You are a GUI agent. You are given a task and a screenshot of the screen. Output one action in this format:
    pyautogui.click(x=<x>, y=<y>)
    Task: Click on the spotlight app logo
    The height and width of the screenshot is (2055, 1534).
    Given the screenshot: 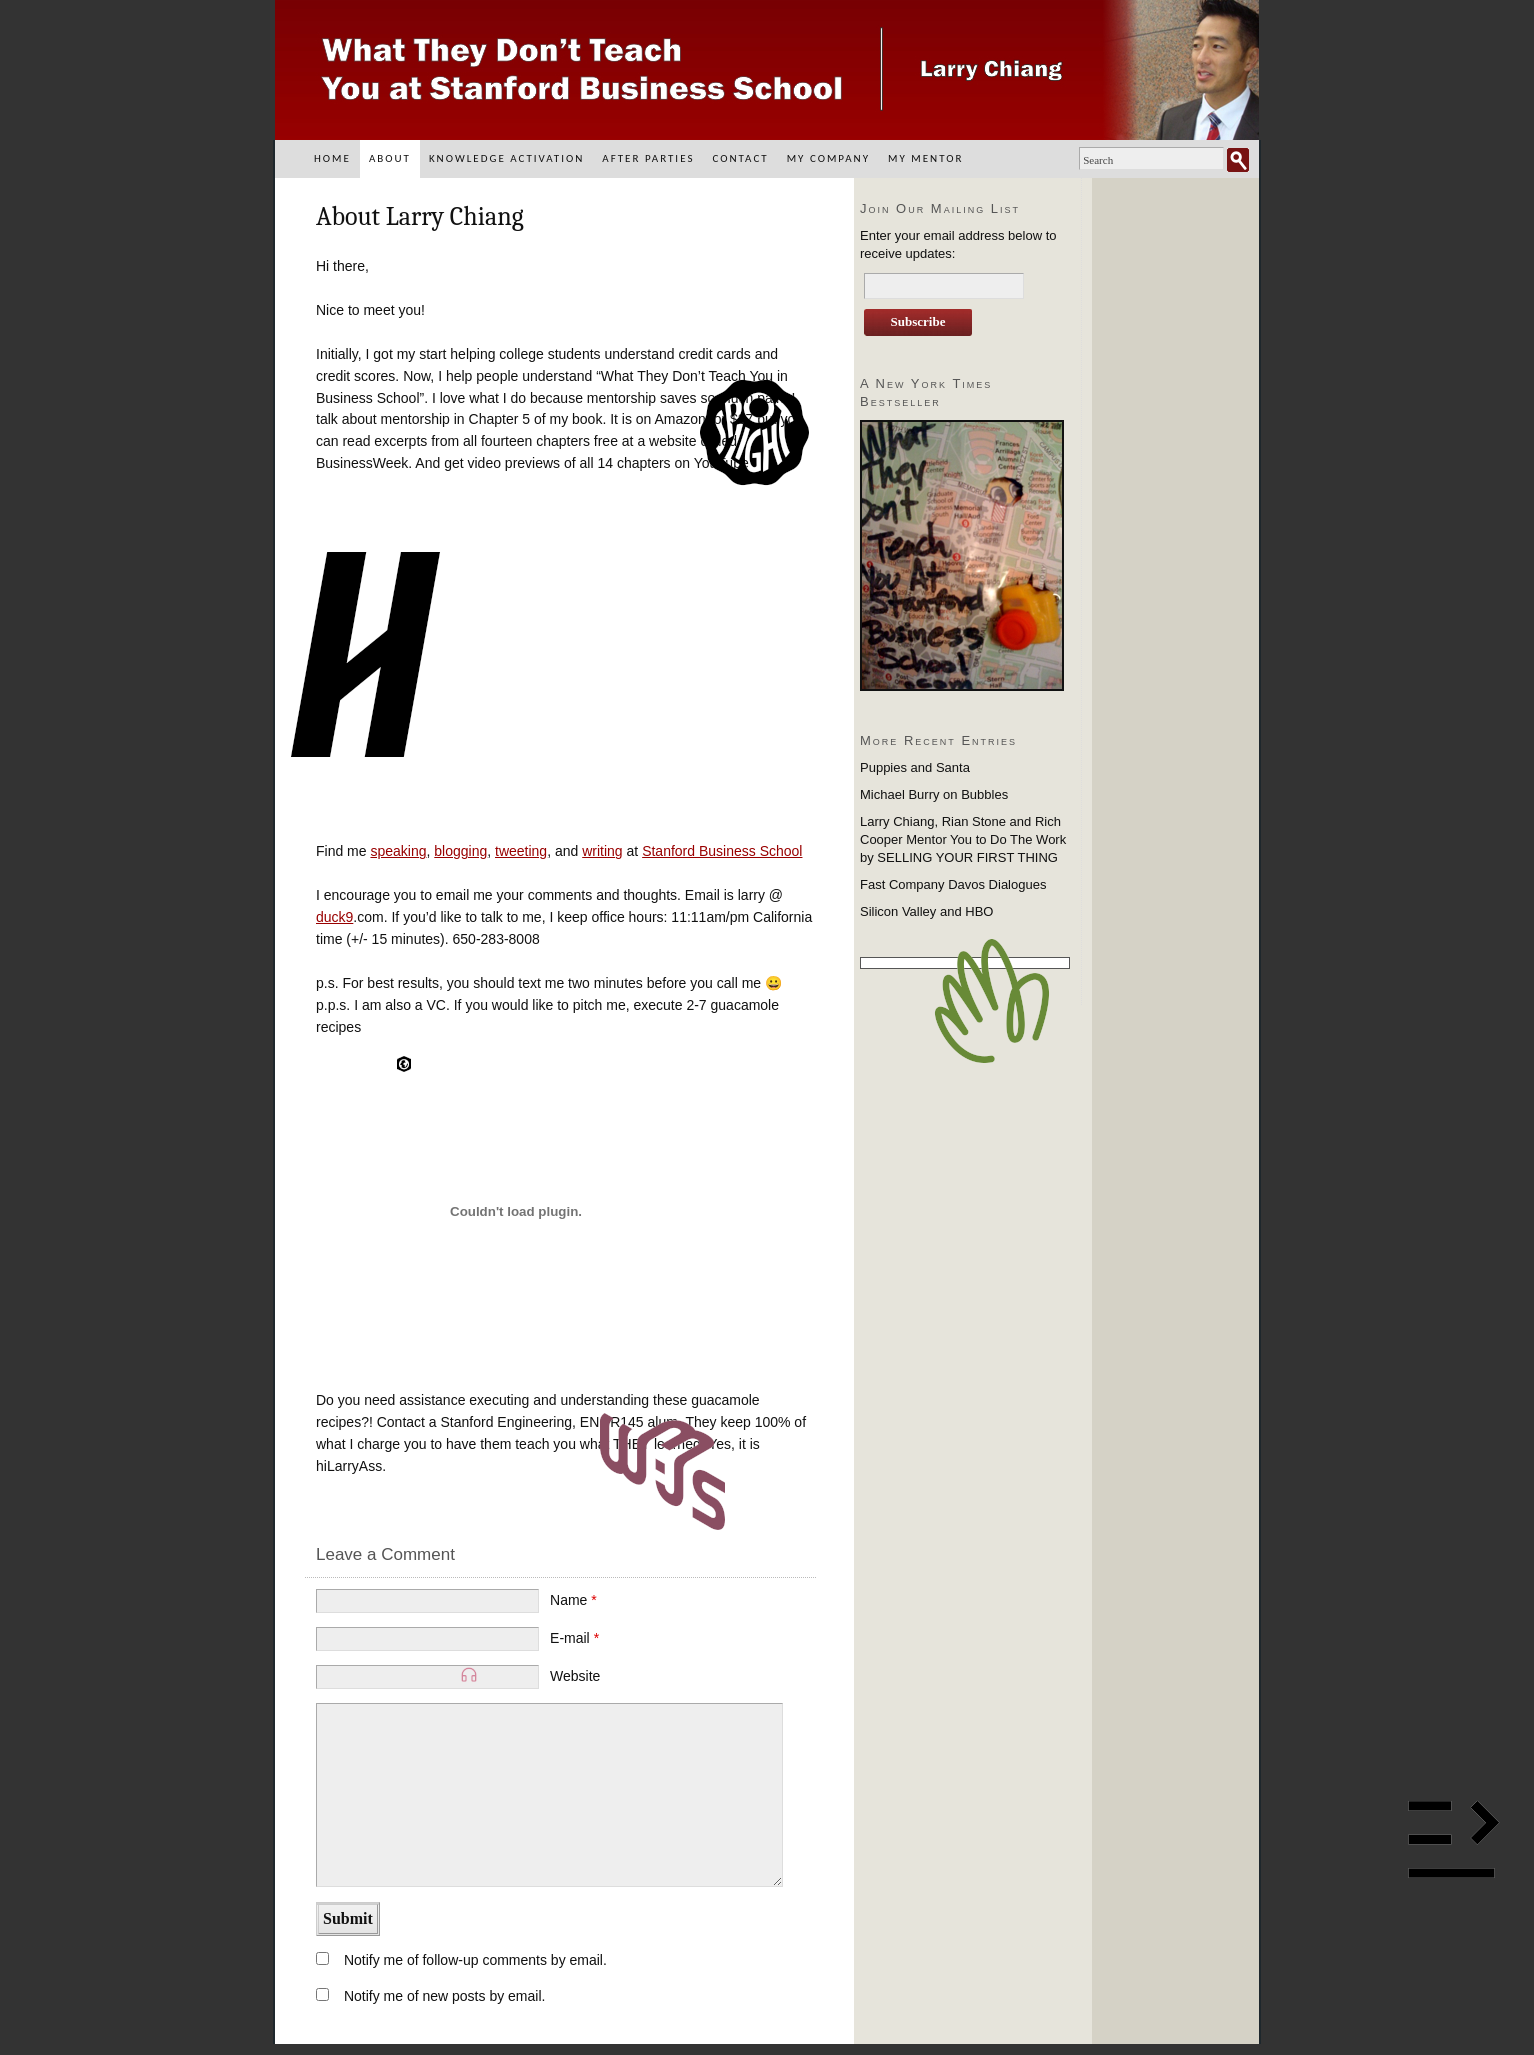 What is the action you would take?
    pyautogui.click(x=754, y=432)
    